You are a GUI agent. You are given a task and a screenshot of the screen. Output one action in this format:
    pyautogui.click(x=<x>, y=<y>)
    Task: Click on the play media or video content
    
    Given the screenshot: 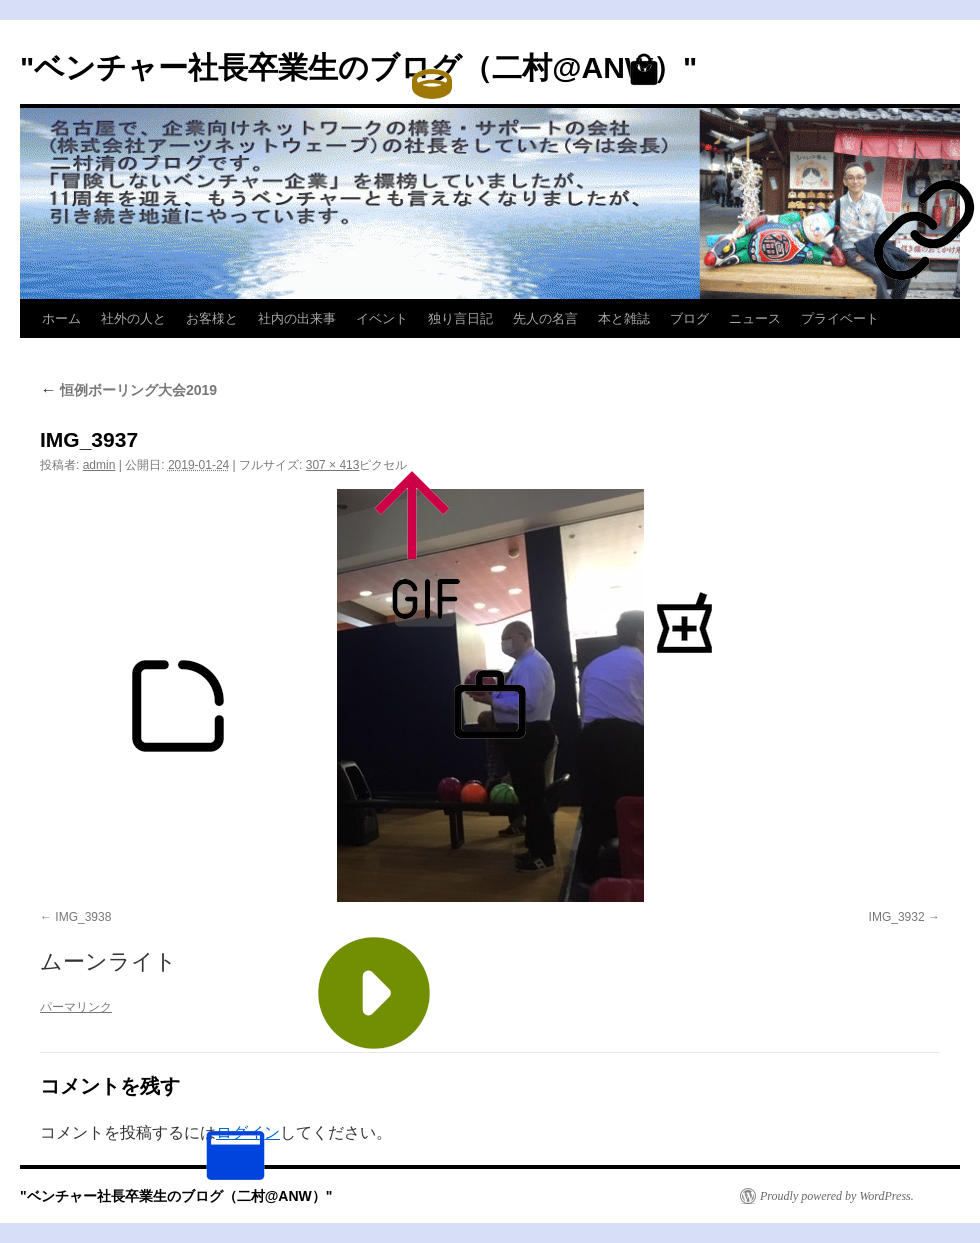 What is the action you would take?
    pyautogui.click(x=374, y=993)
    